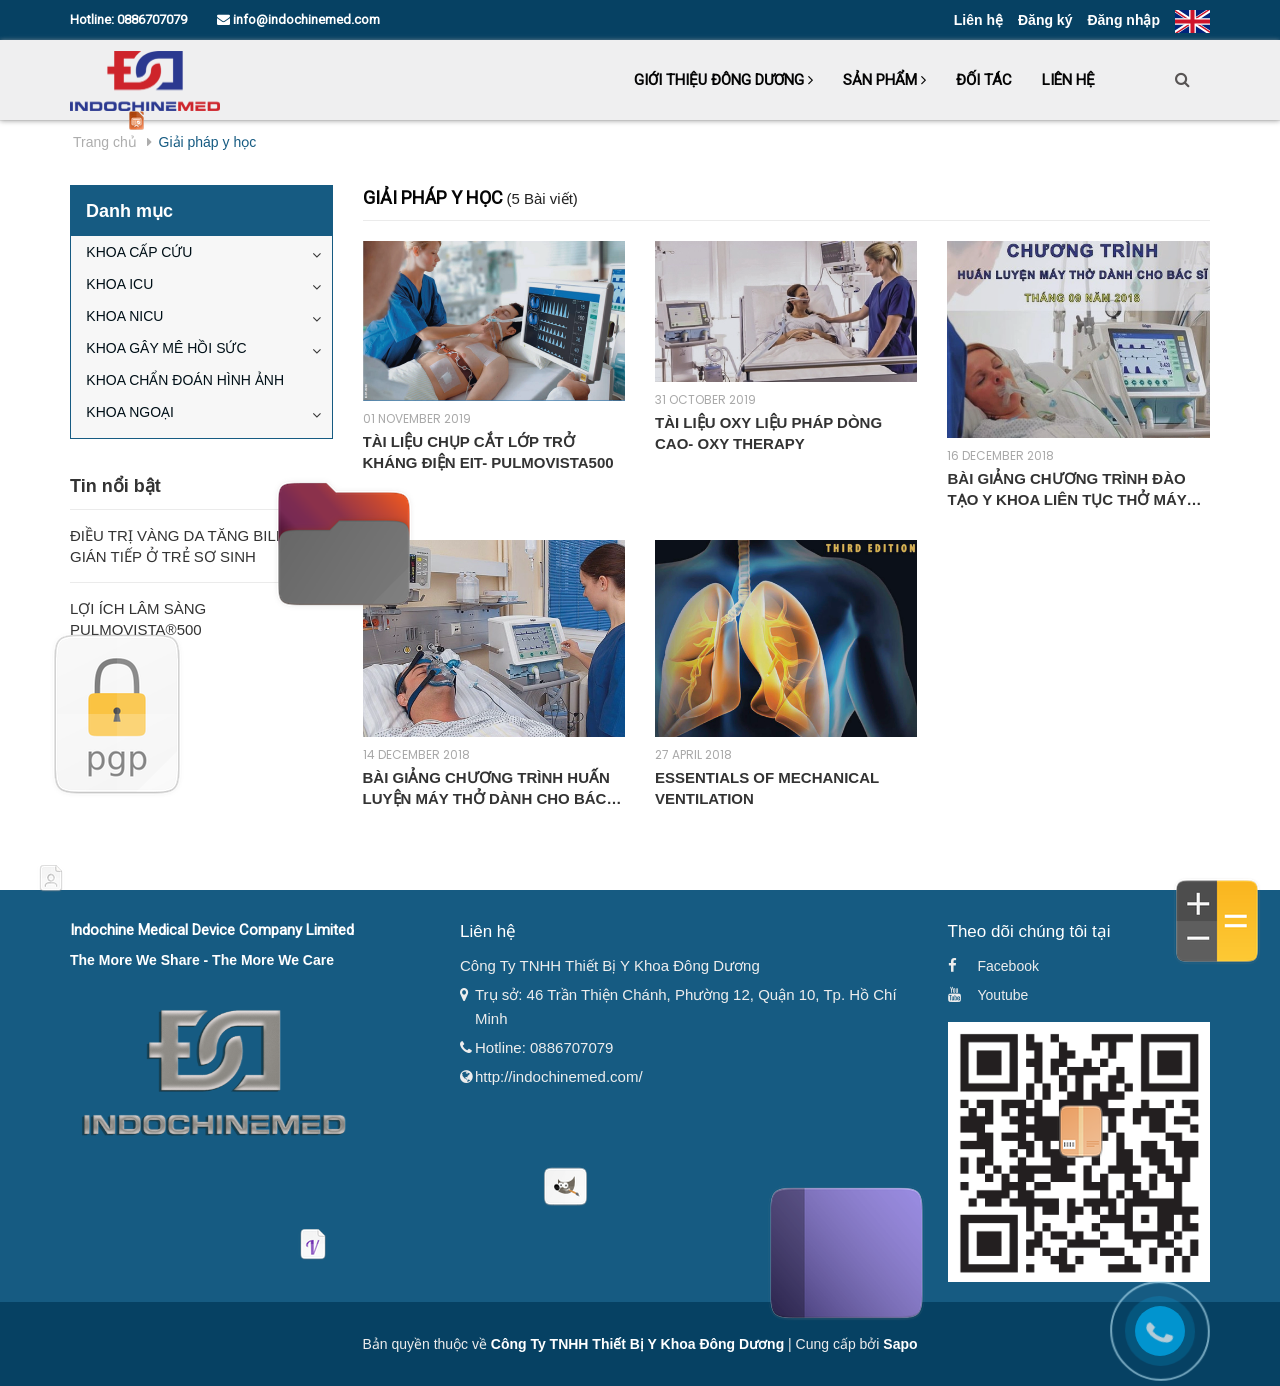 This screenshot has width=1280, height=1386. Describe the element at coordinates (846, 1247) in the screenshot. I see `access desktop folder` at that location.